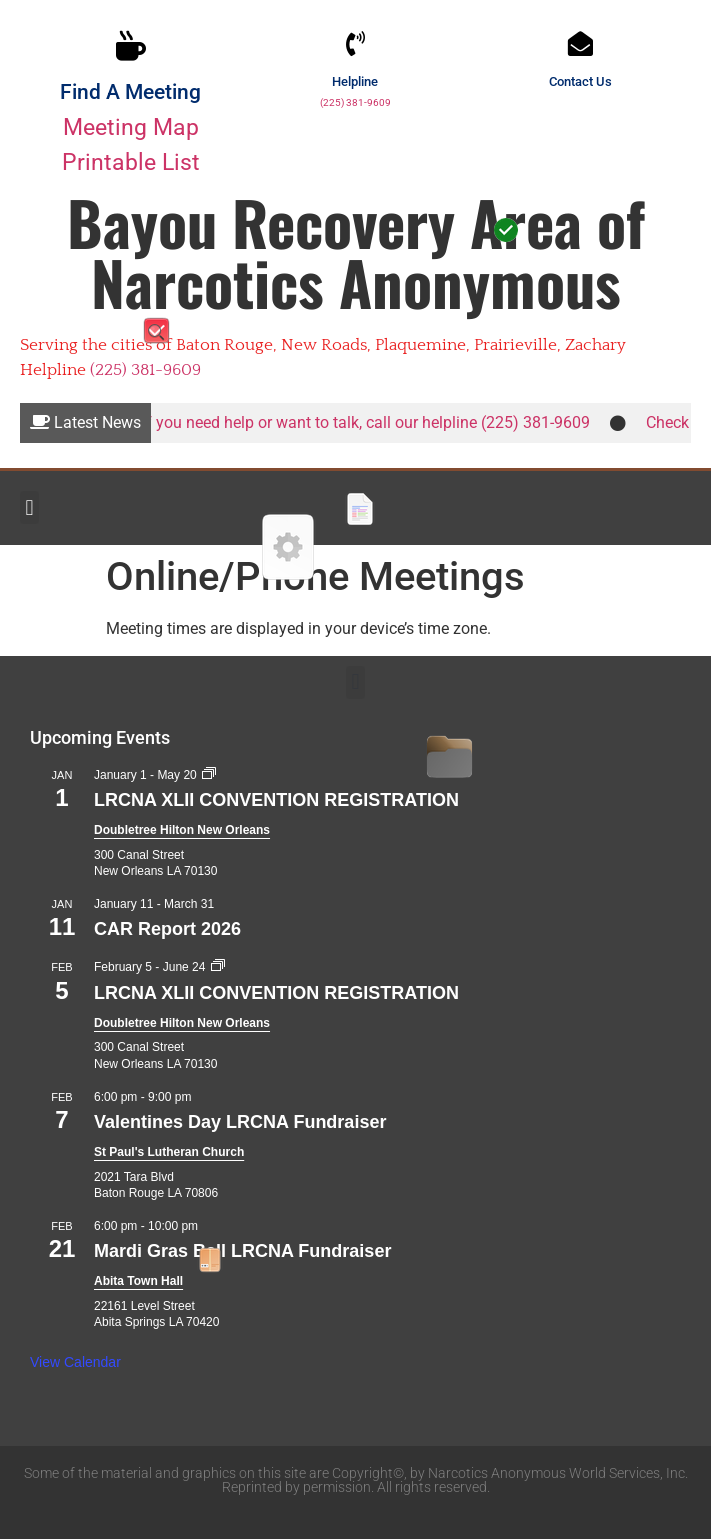  What do you see at coordinates (360, 509) in the screenshot?
I see `open developer tools or IDE` at bounding box center [360, 509].